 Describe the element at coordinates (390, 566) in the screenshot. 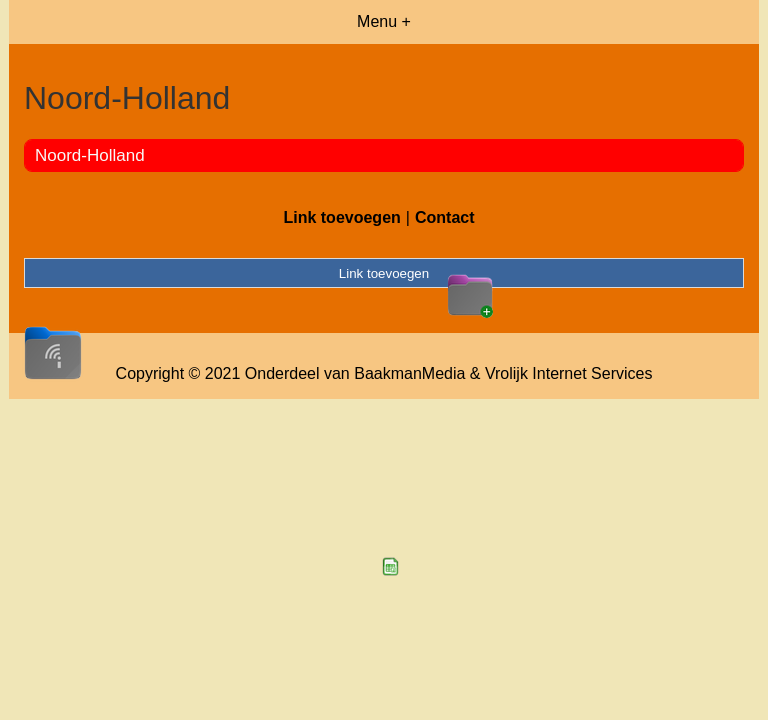

I see `libreoffice calc spreadsheet template file` at that location.